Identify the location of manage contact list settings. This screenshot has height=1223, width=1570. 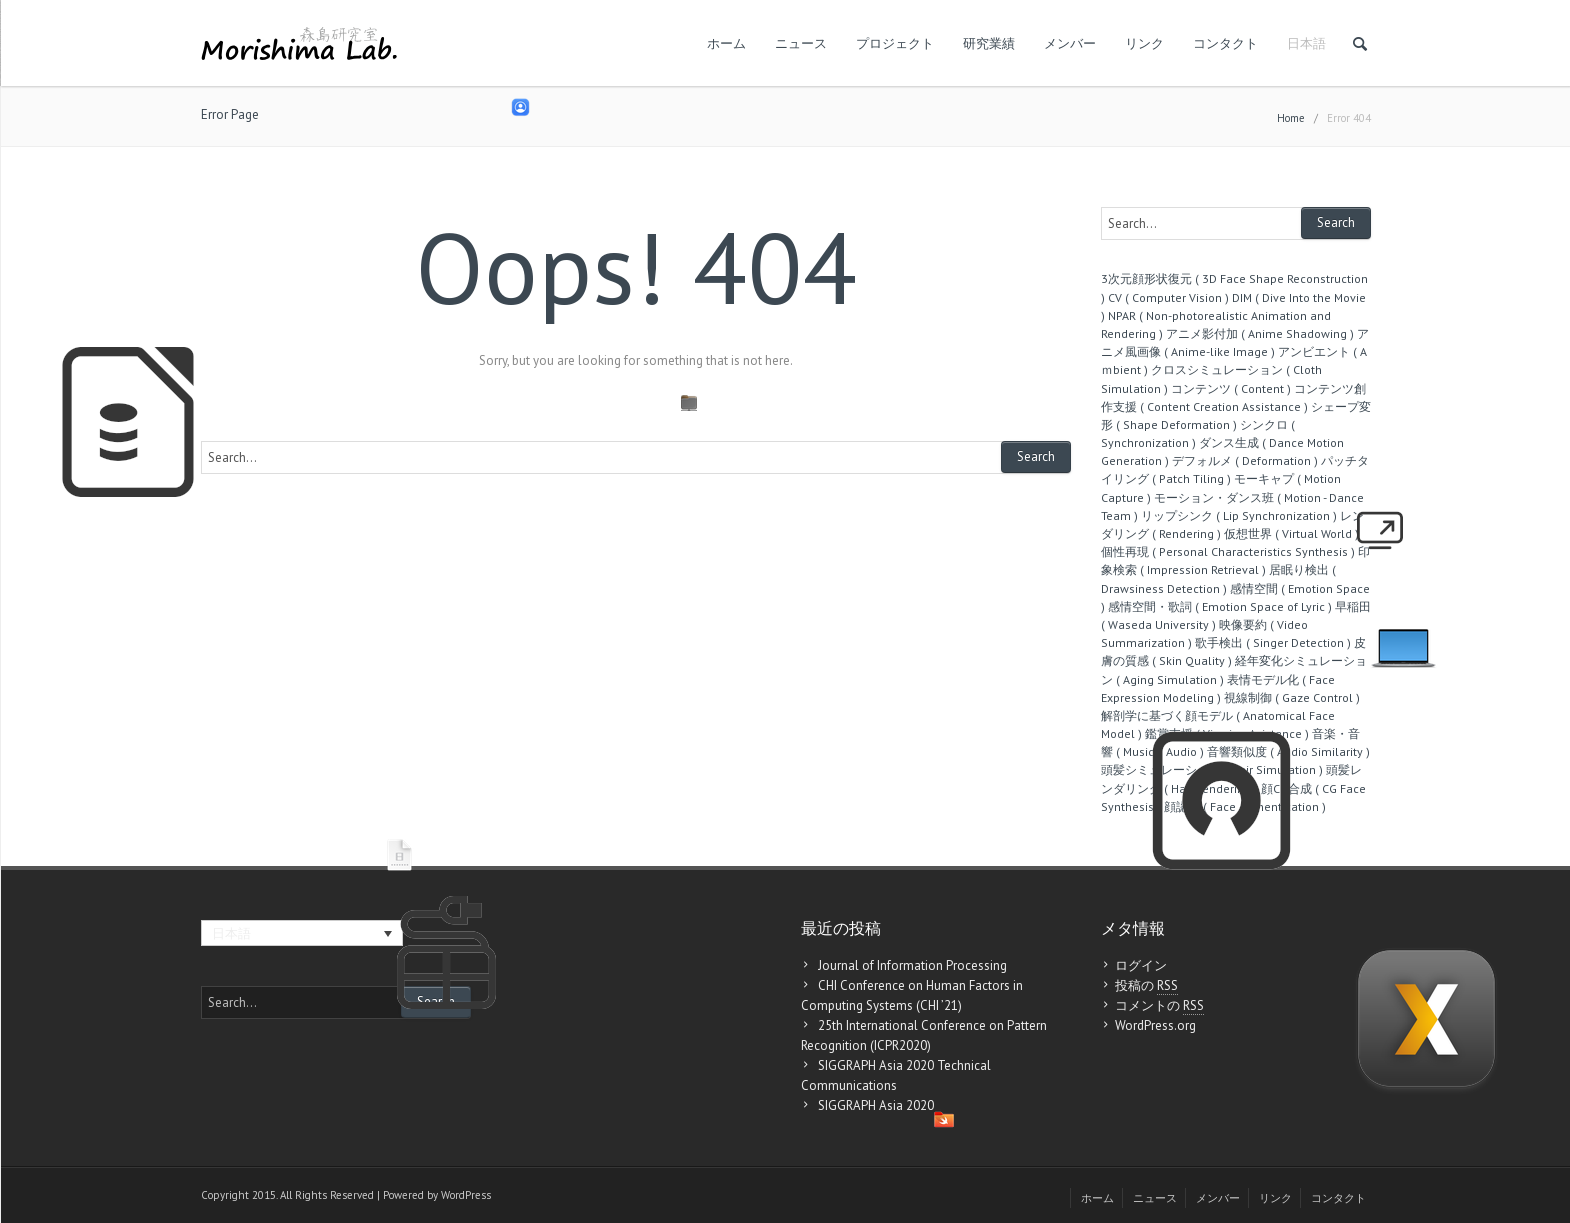
(520, 107).